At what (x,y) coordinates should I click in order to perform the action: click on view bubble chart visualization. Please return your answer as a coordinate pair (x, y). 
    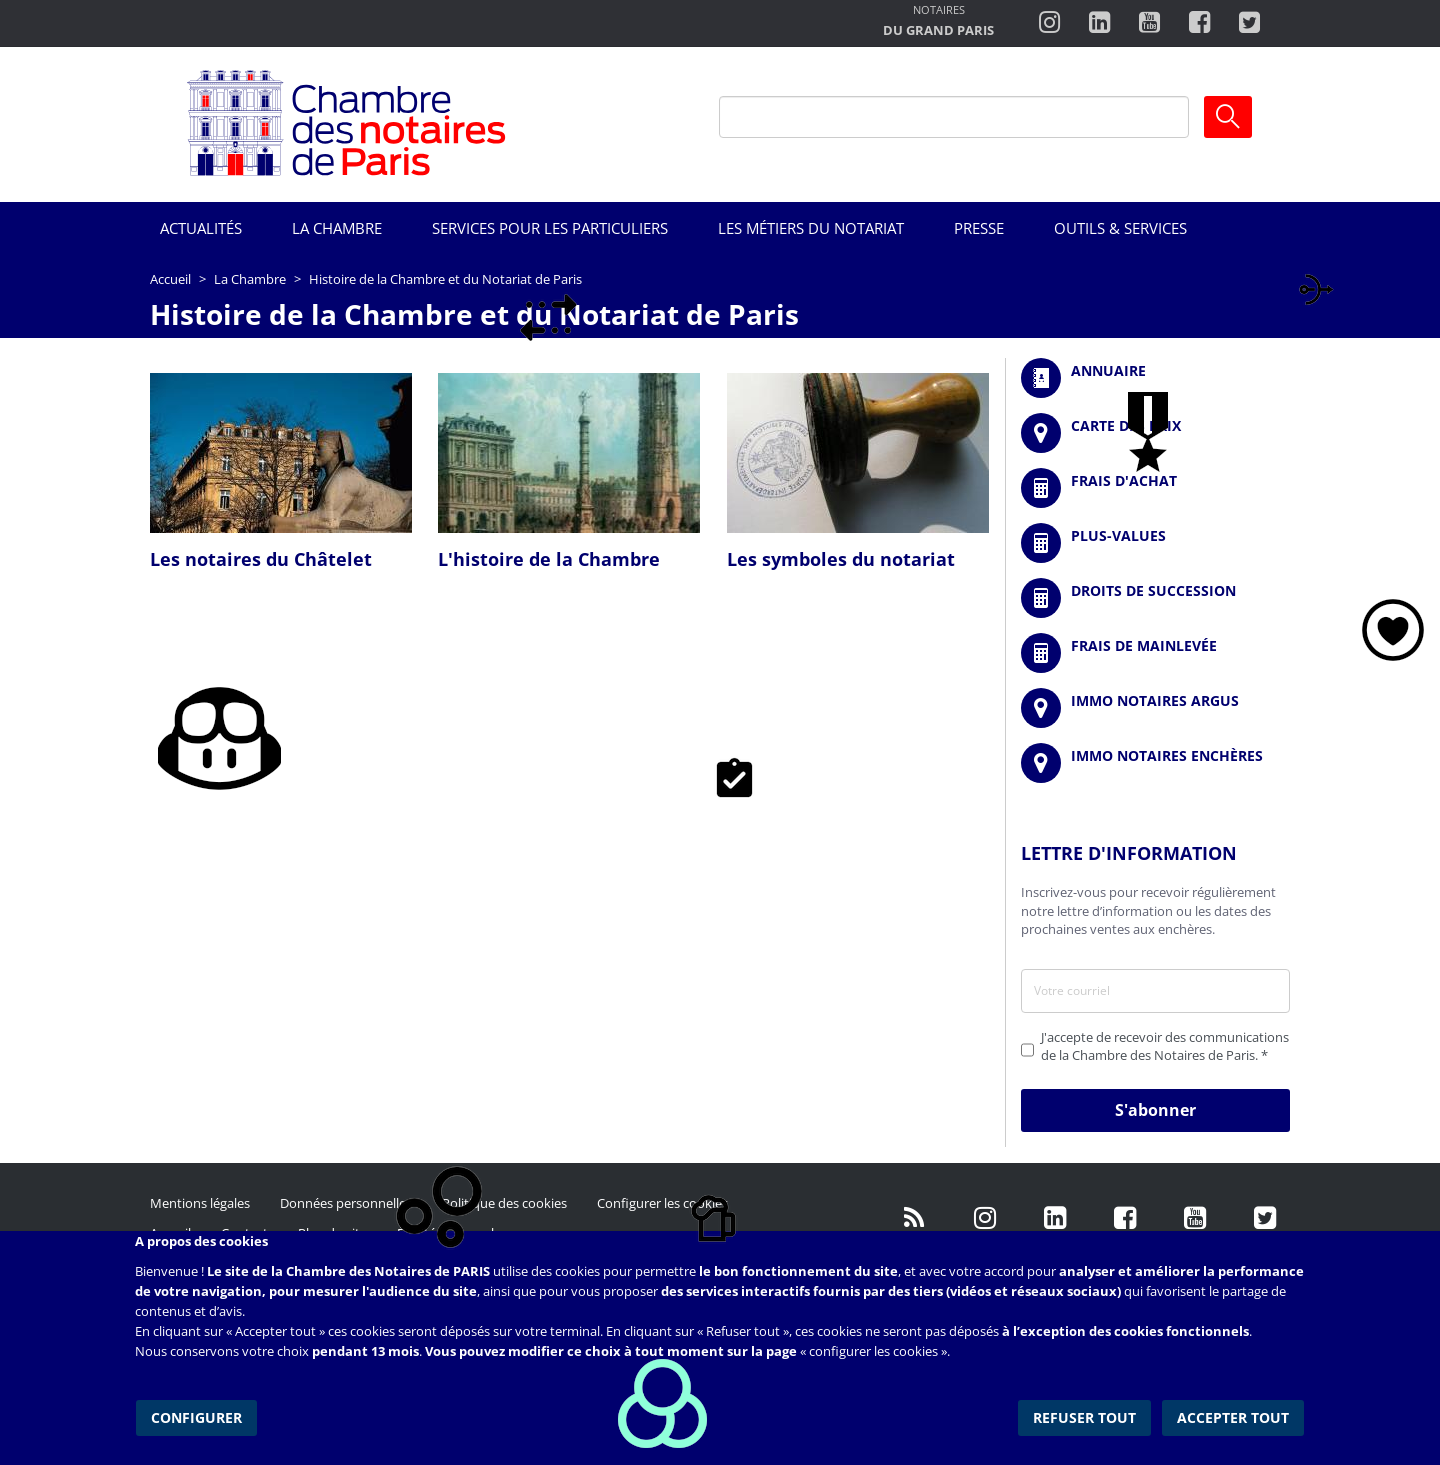
    Looking at the image, I should click on (437, 1207).